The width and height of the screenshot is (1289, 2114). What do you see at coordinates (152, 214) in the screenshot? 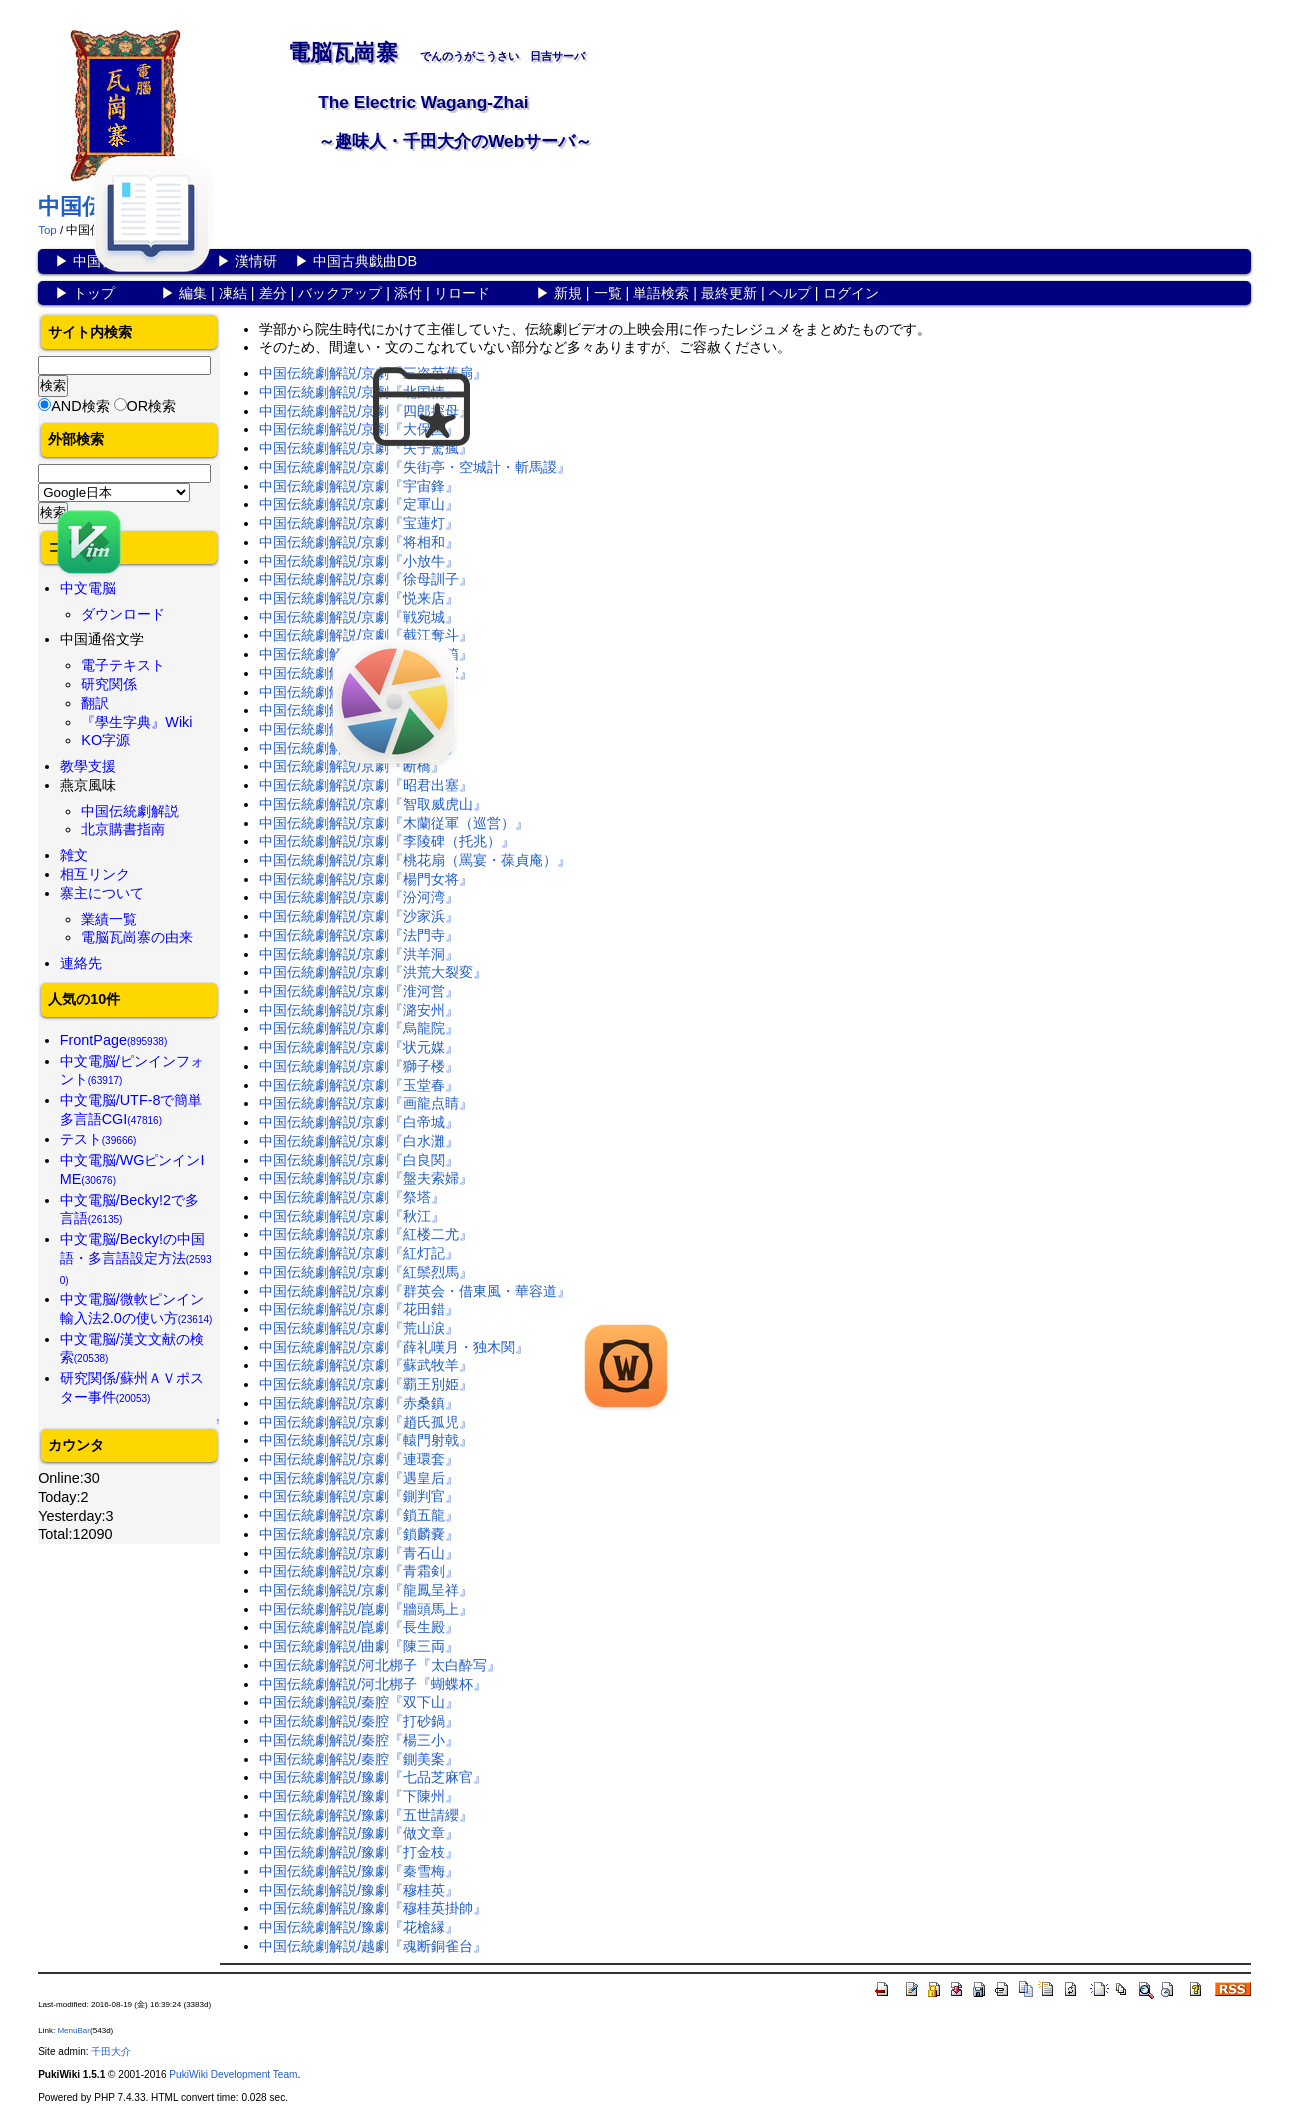
I see `open notes-up markdown note-taking app` at bounding box center [152, 214].